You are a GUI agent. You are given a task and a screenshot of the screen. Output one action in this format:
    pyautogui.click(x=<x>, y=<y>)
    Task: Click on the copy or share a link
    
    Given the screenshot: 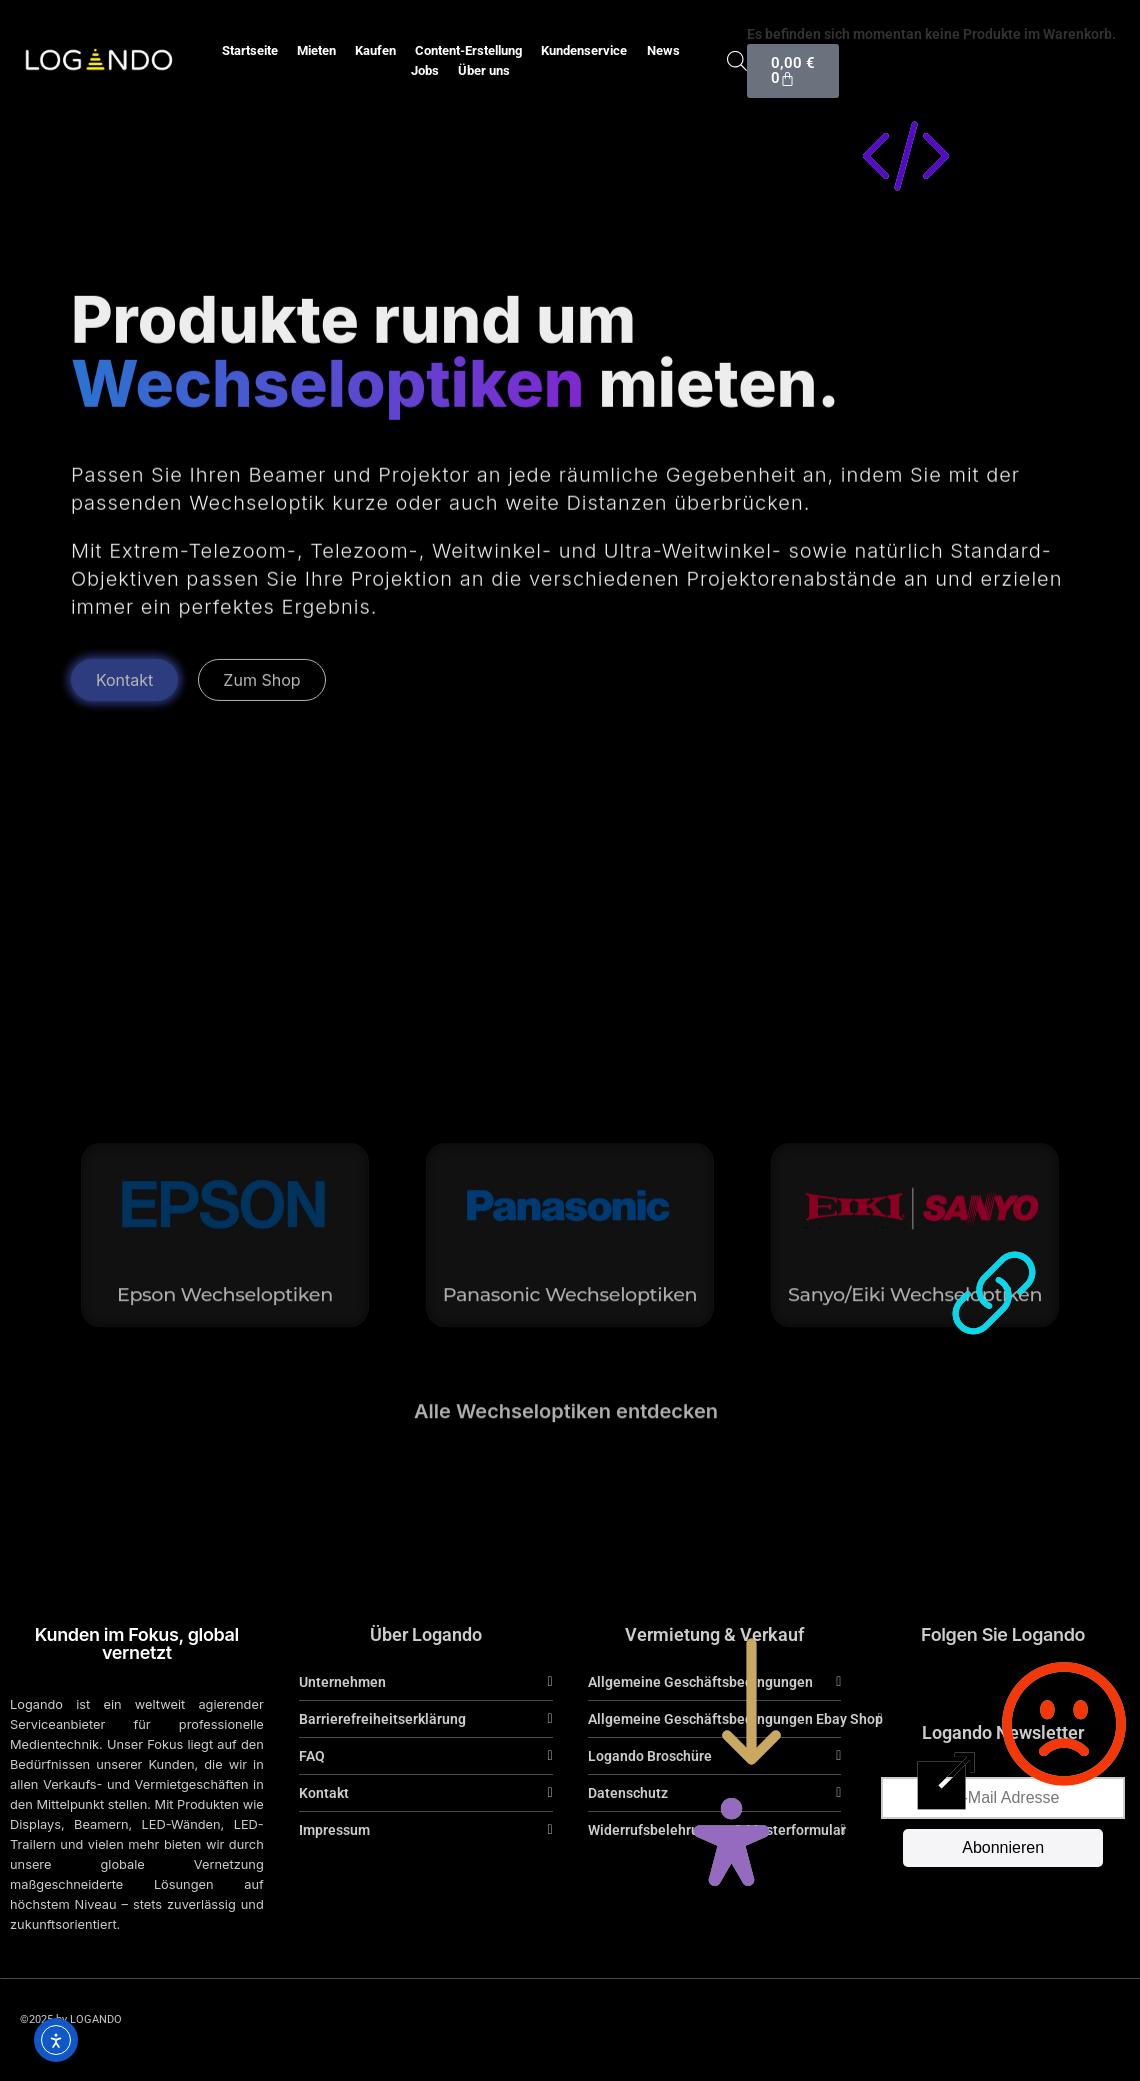 What is the action you would take?
    pyautogui.click(x=994, y=1293)
    